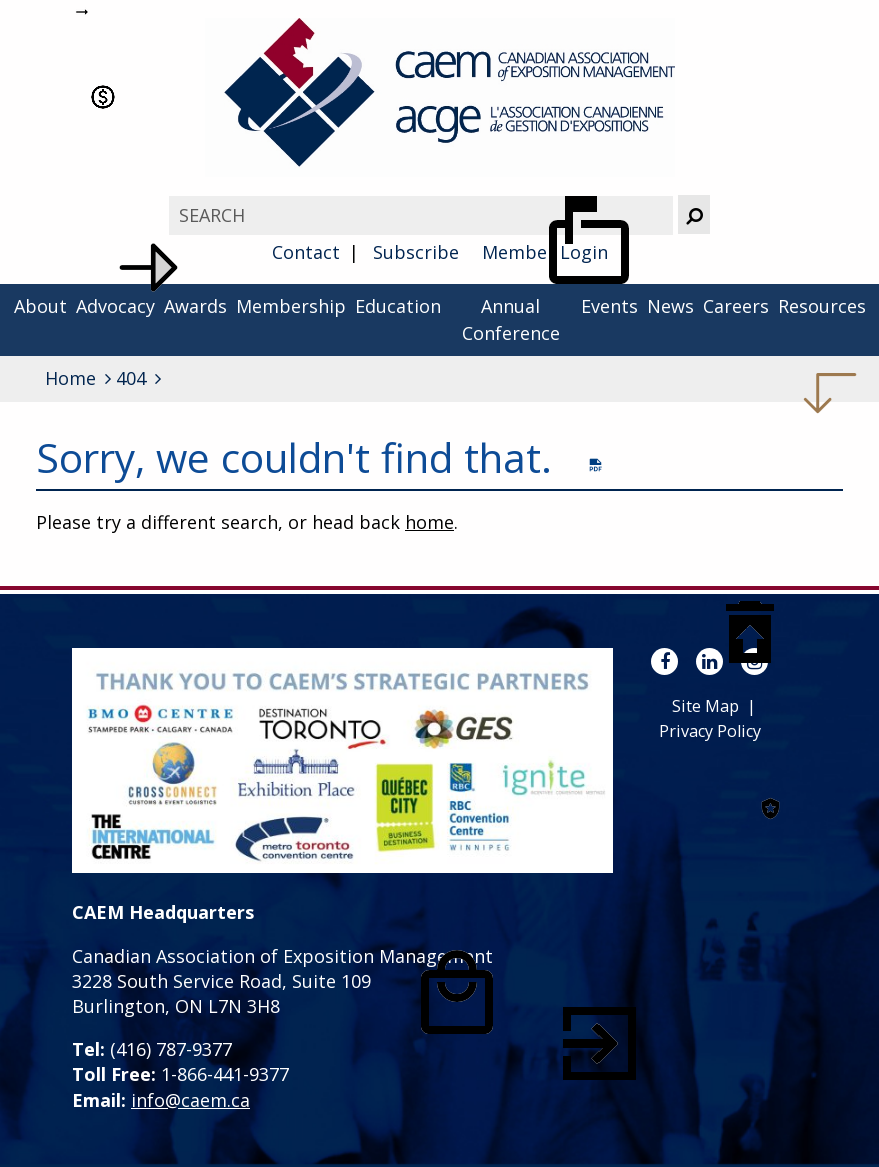 This screenshot has height=1167, width=879. Describe the element at coordinates (595, 465) in the screenshot. I see `open a PDF document` at that location.